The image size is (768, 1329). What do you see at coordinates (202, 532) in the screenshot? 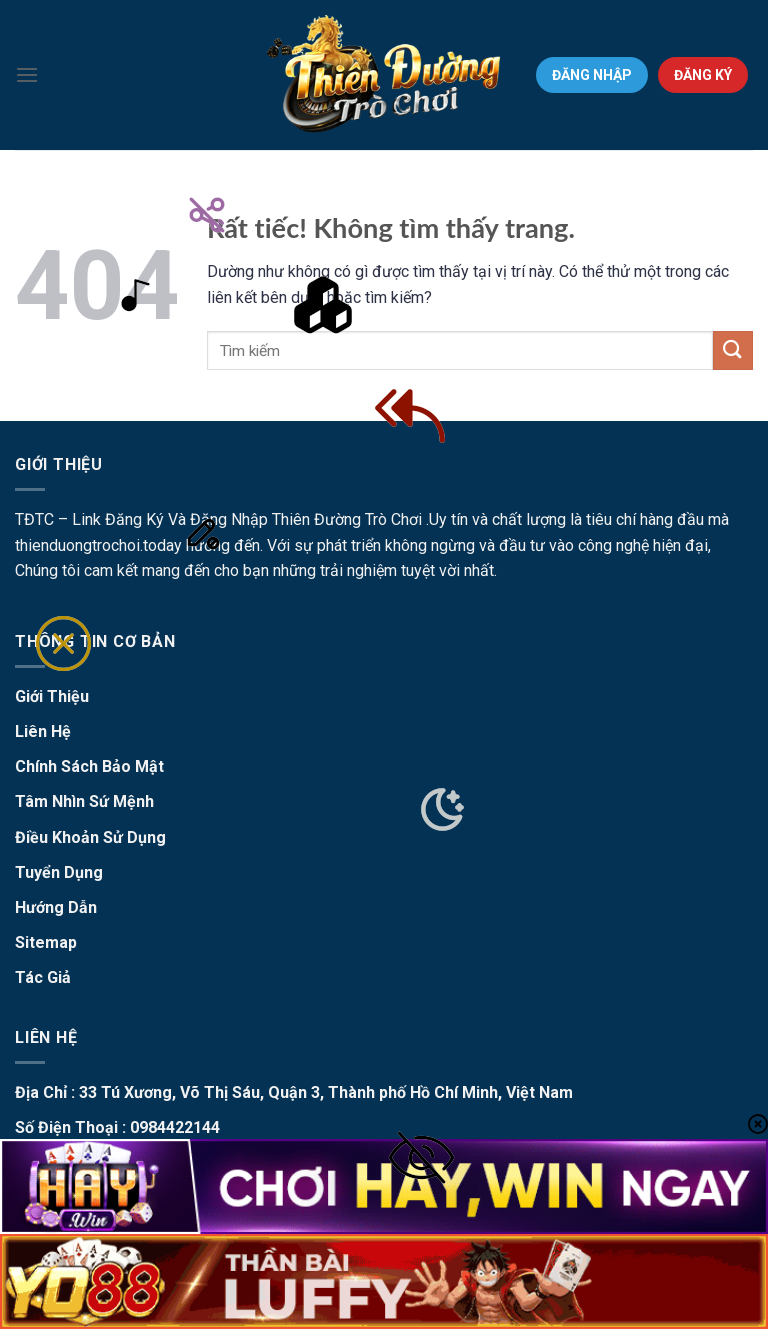
I see `cancel editing mode` at bounding box center [202, 532].